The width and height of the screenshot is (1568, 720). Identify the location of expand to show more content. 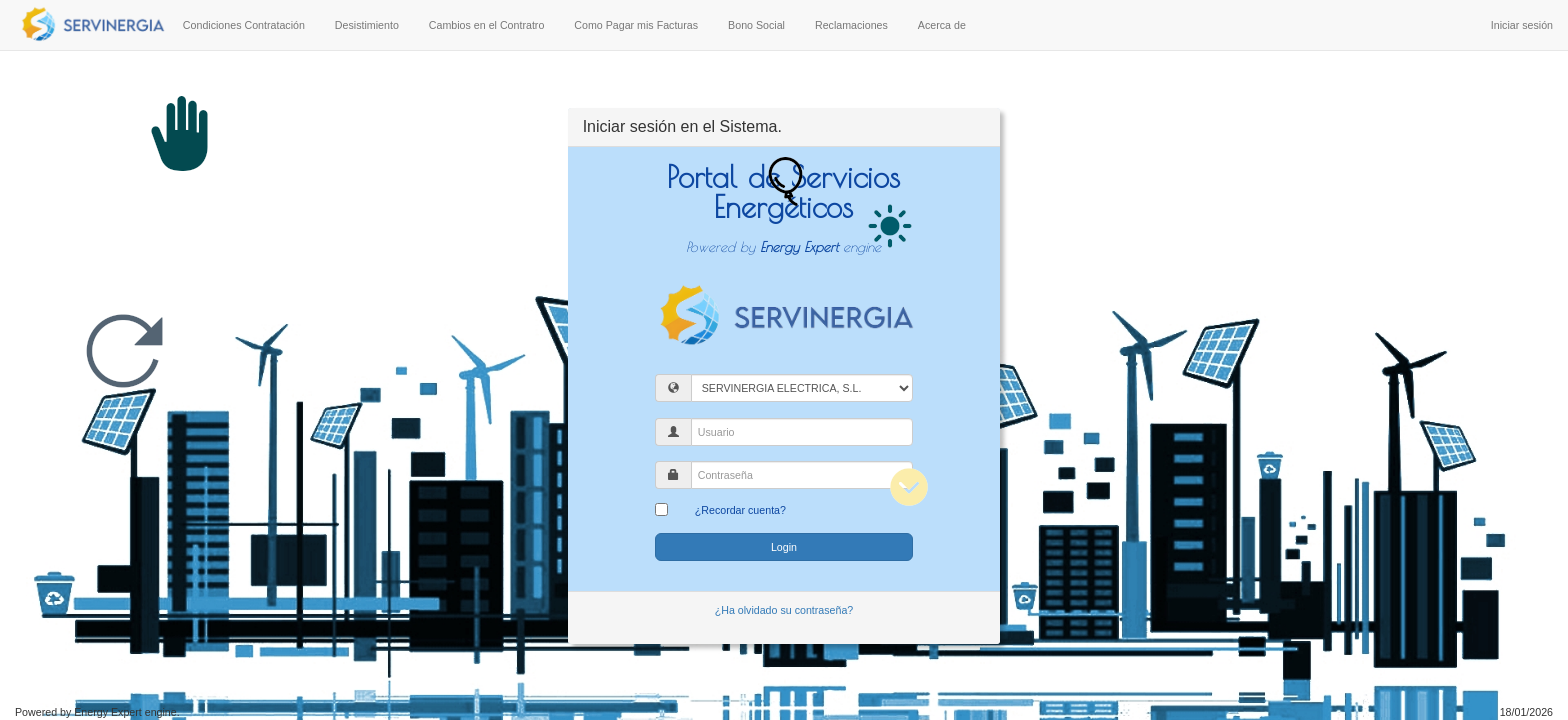
(909, 487).